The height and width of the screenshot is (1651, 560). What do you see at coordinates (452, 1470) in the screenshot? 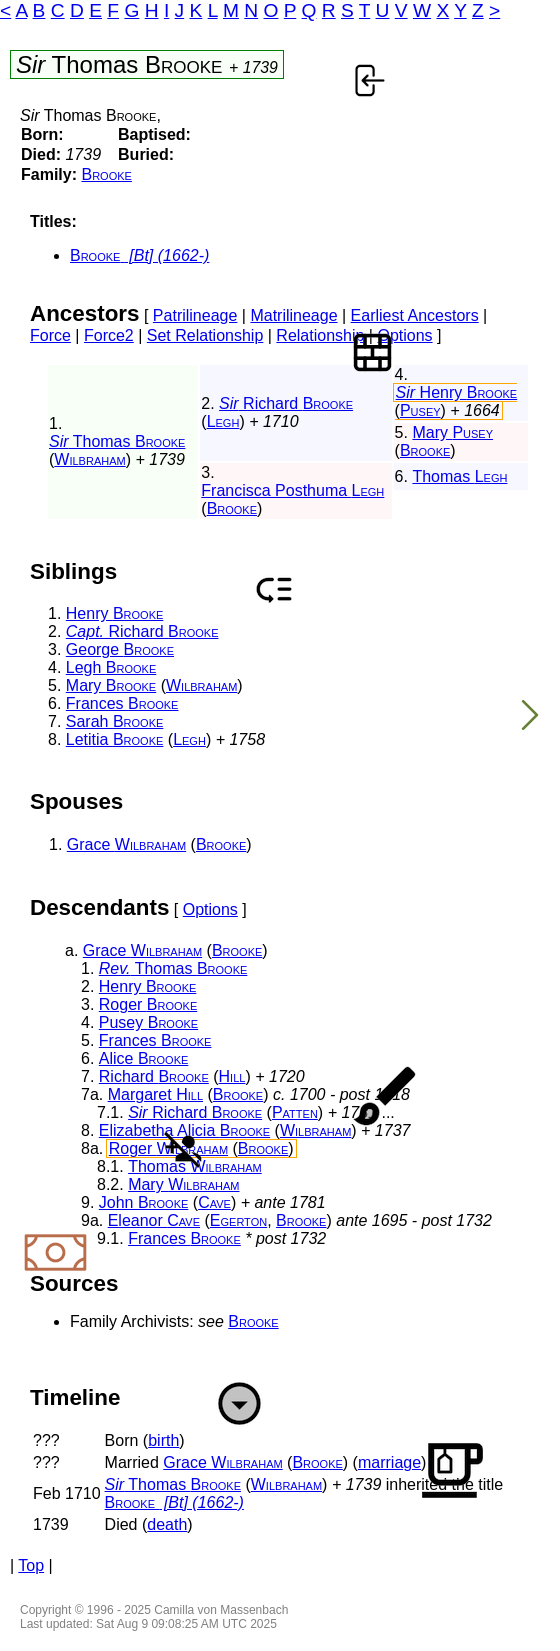
I see `access food and beverage emoji category` at bounding box center [452, 1470].